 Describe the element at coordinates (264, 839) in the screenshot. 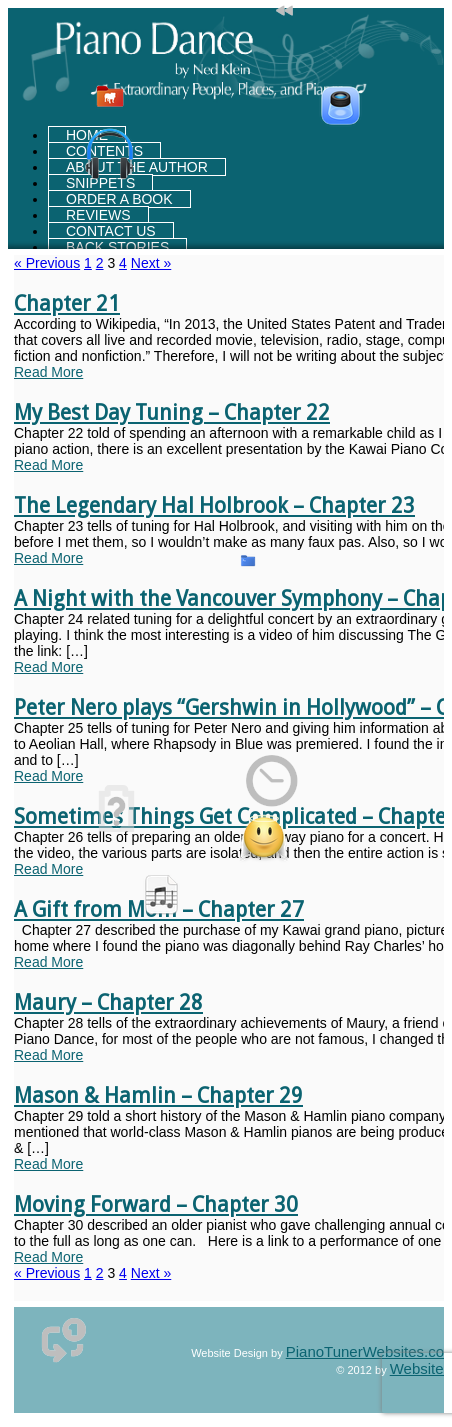

I see `insert angel face emoji in chat` at that location.